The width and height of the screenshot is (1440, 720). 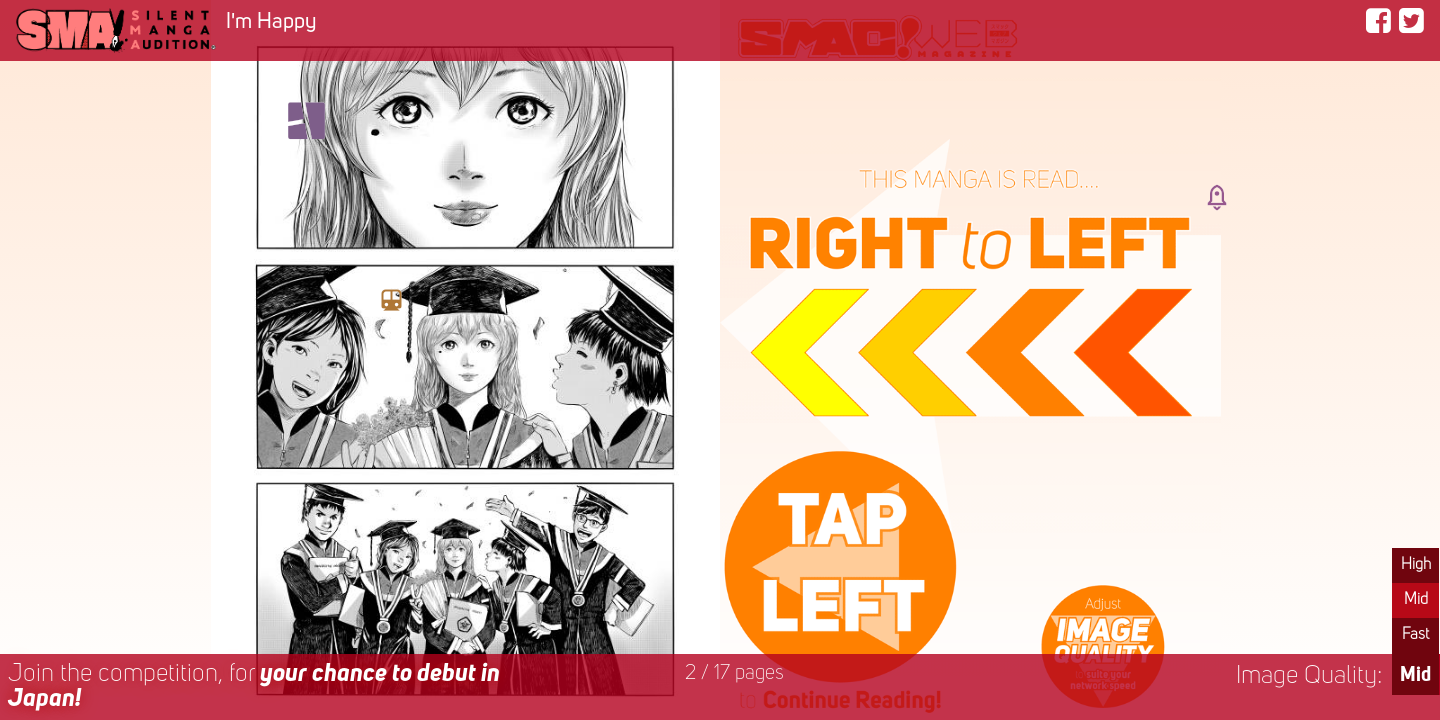 What do you see at coordinates (1217, 197) in the screenshot?
I see `launch or deploy an application` at bounding box center [1217, 197].